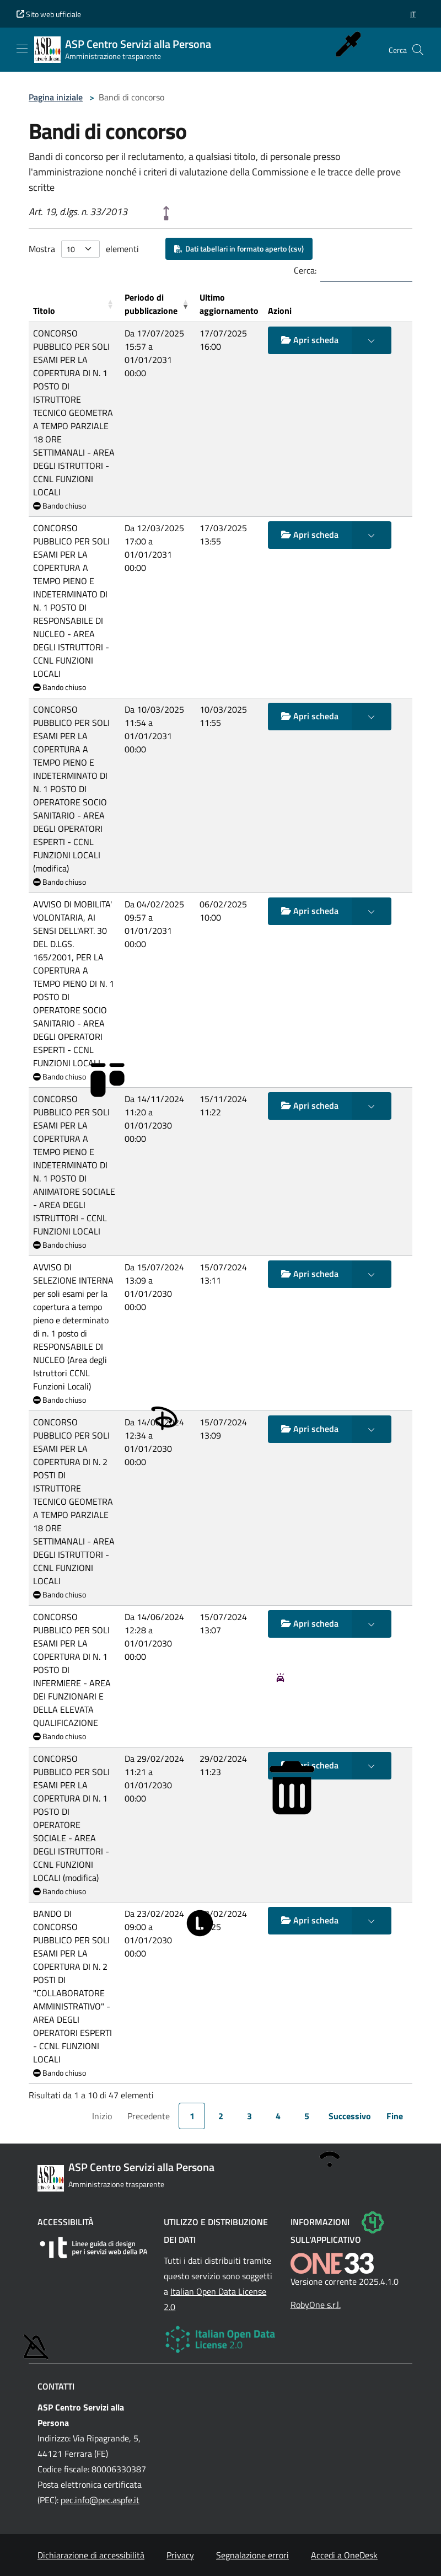  I want to click on upload a file or content, so click(166, 213).